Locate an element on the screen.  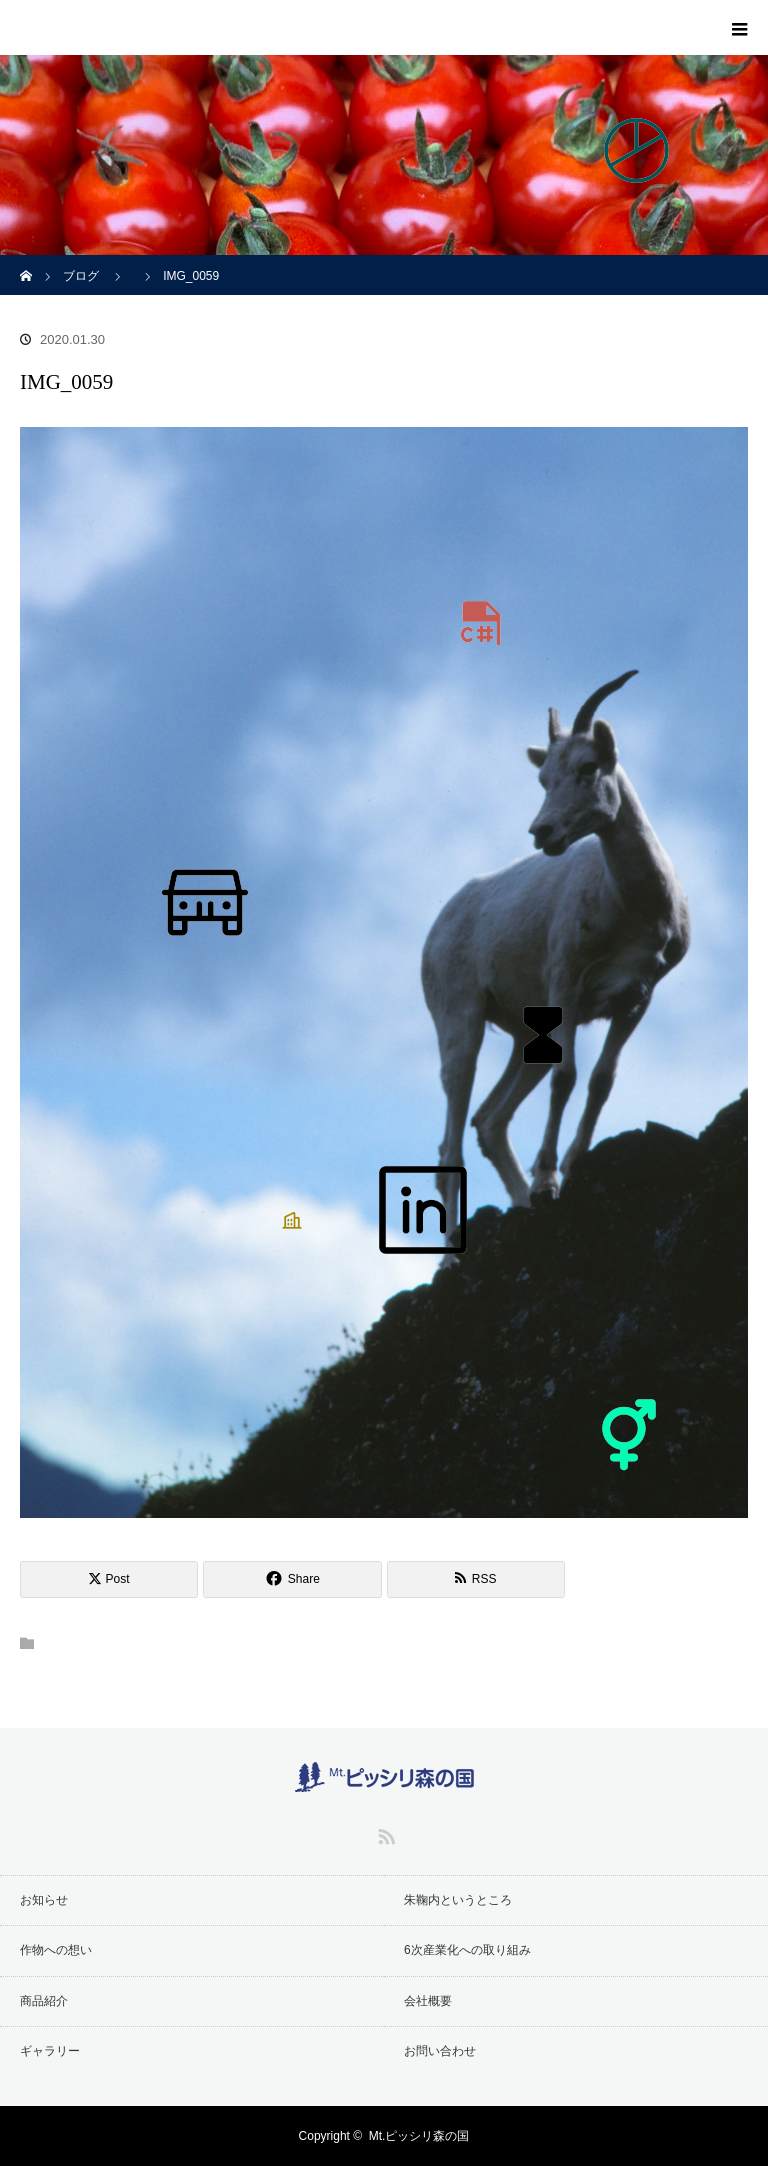
select vehicle type as jeep or SUV is located at coordinates (205, 904).